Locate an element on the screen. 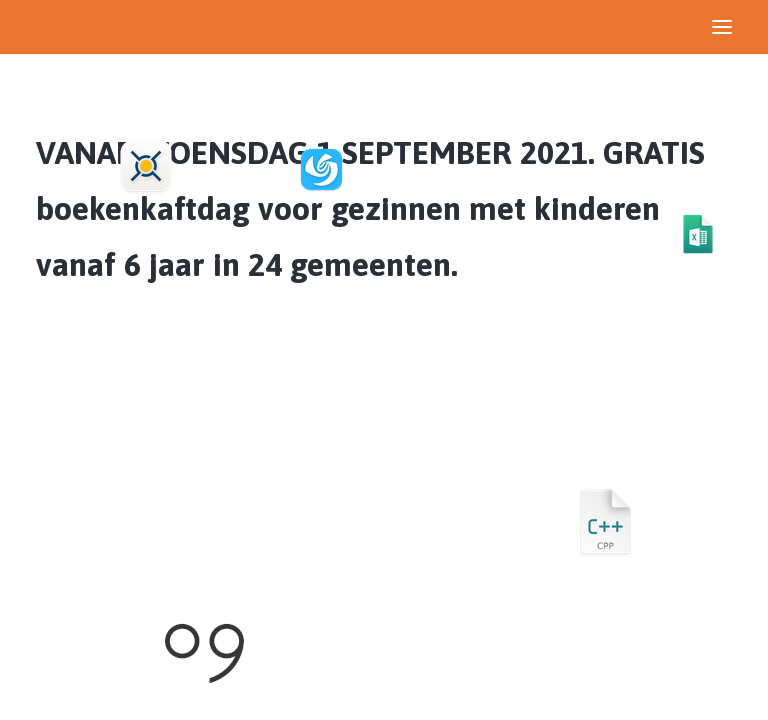 The image size is (768, 720). open the BOINC distributed computing application is located at coordinates (146, 166).